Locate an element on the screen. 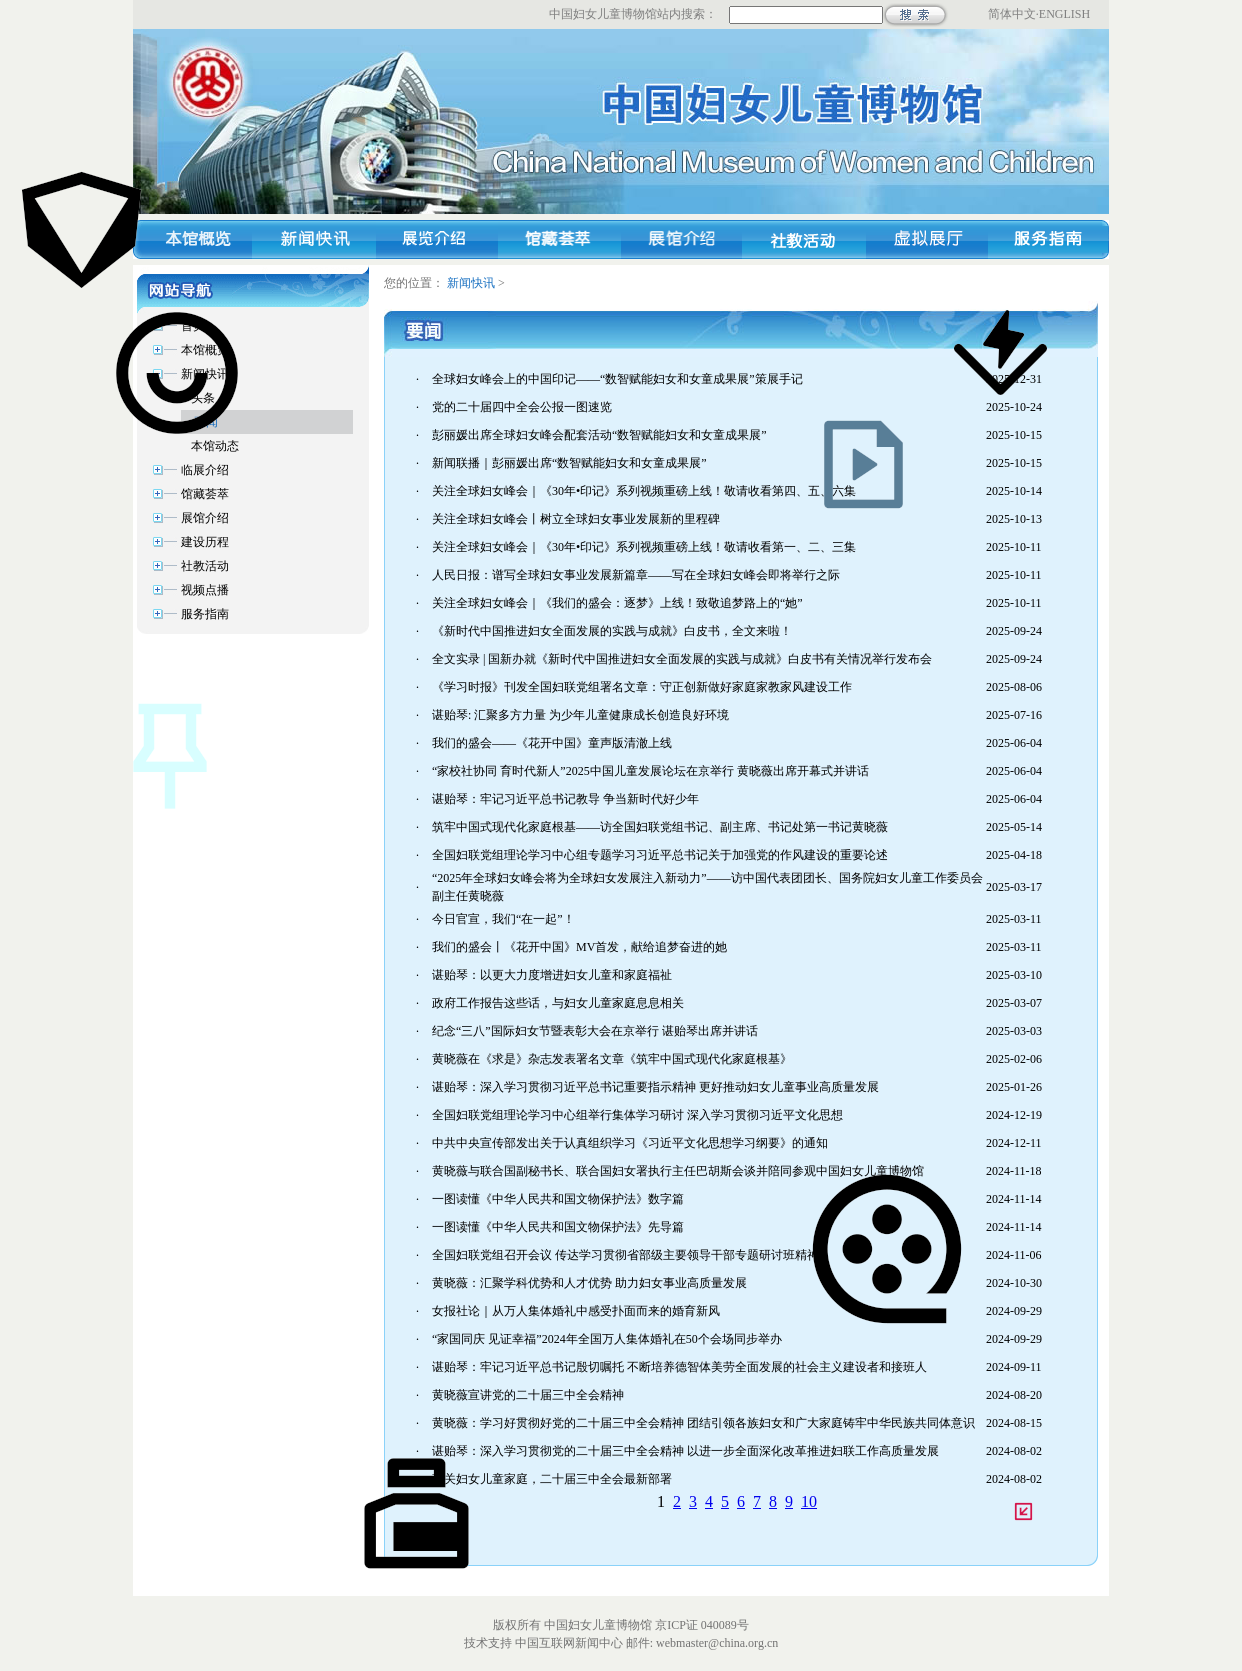  open a video file is located at coordinates (863, 464).